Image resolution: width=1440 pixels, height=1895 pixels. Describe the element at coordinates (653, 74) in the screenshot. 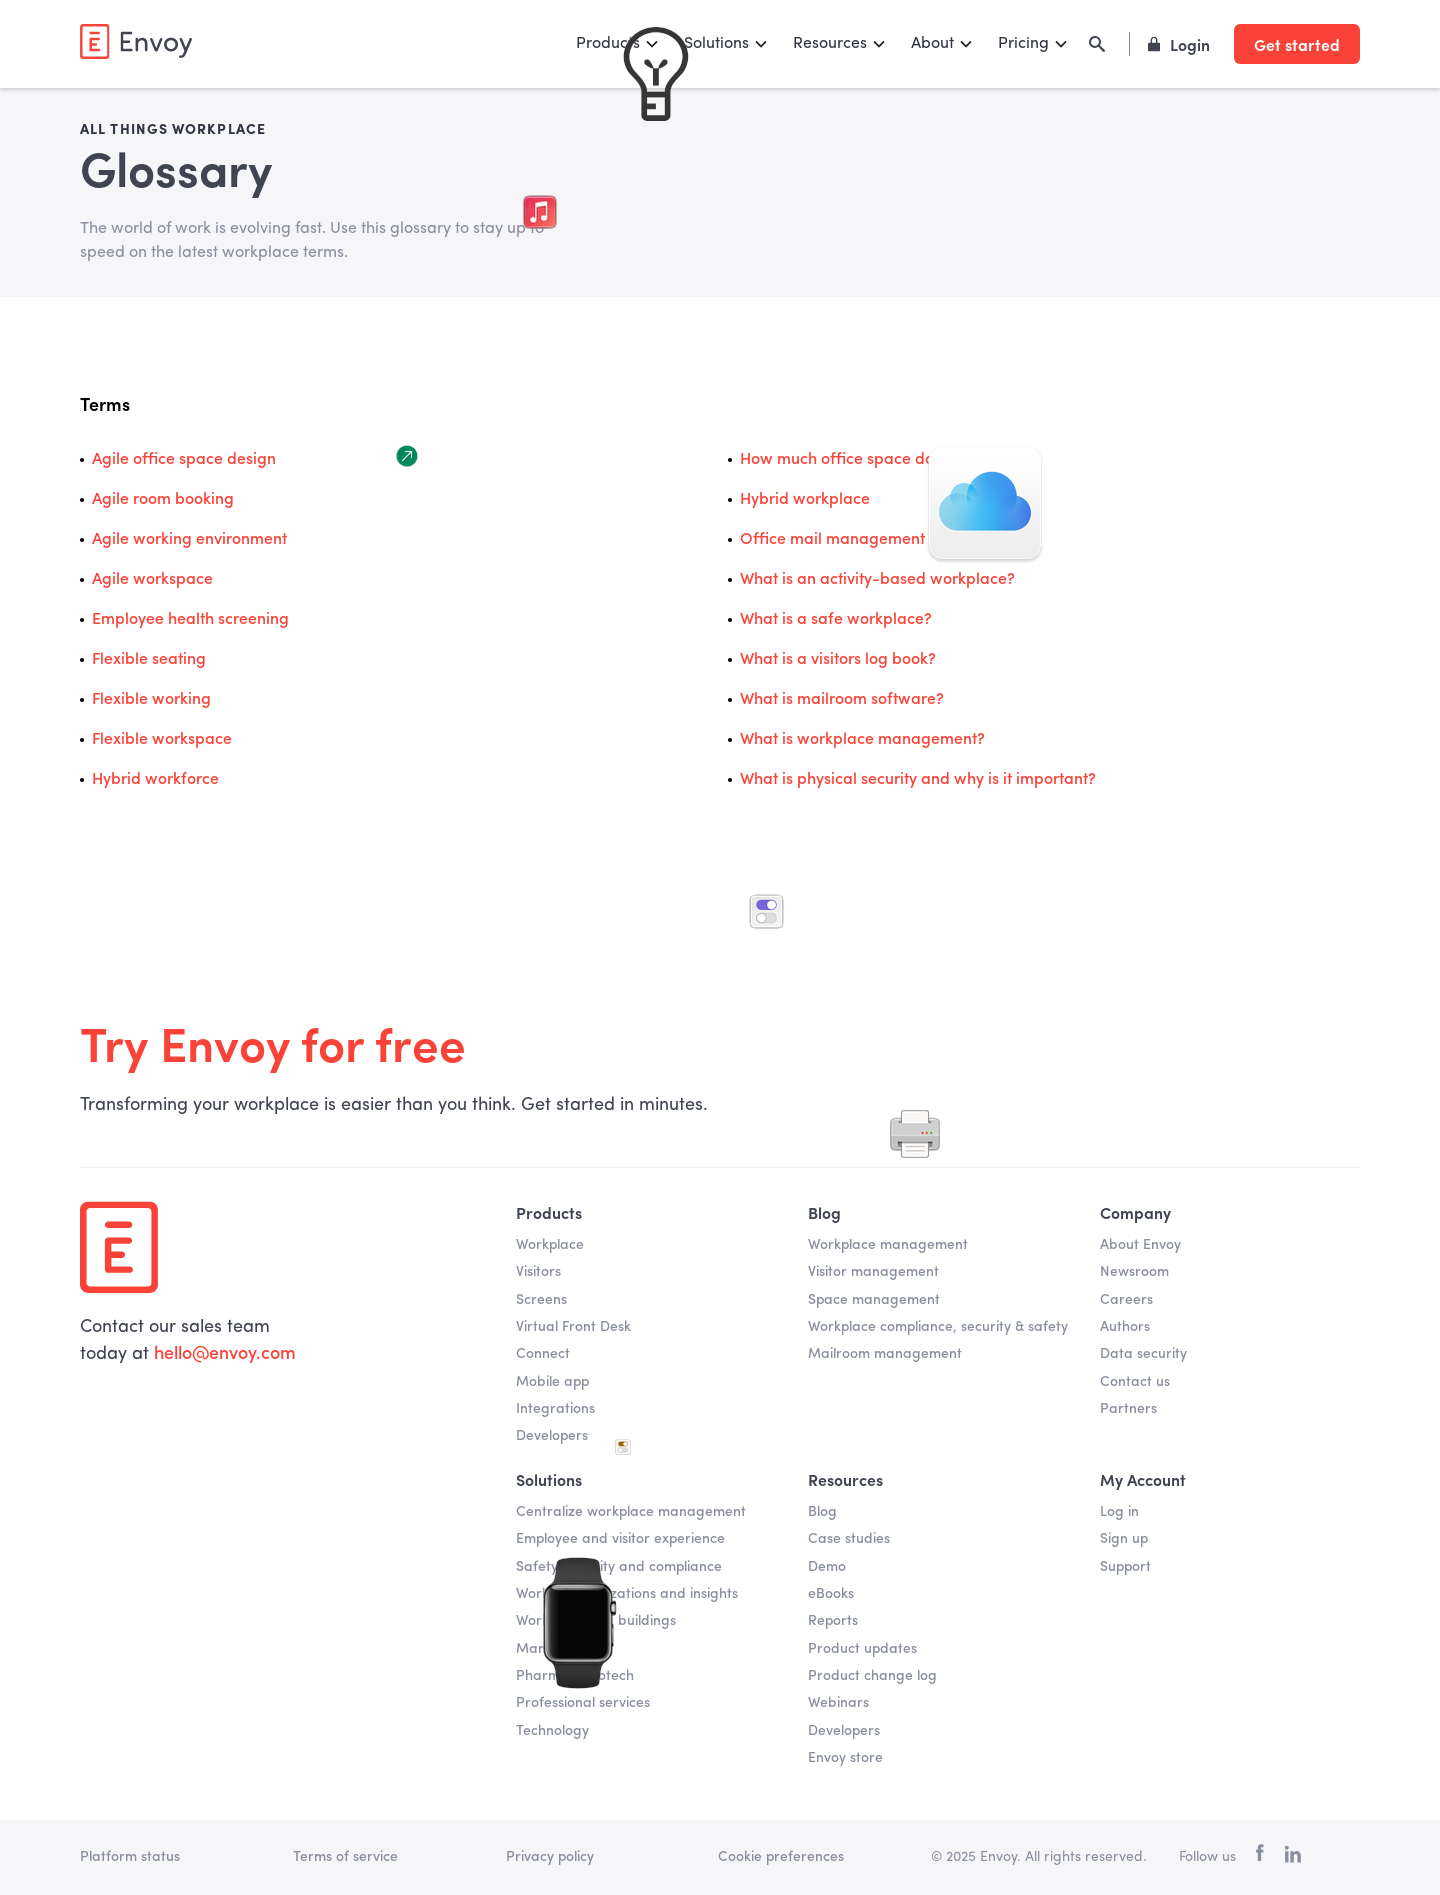

I see `access object emojis and symbols` at that location.